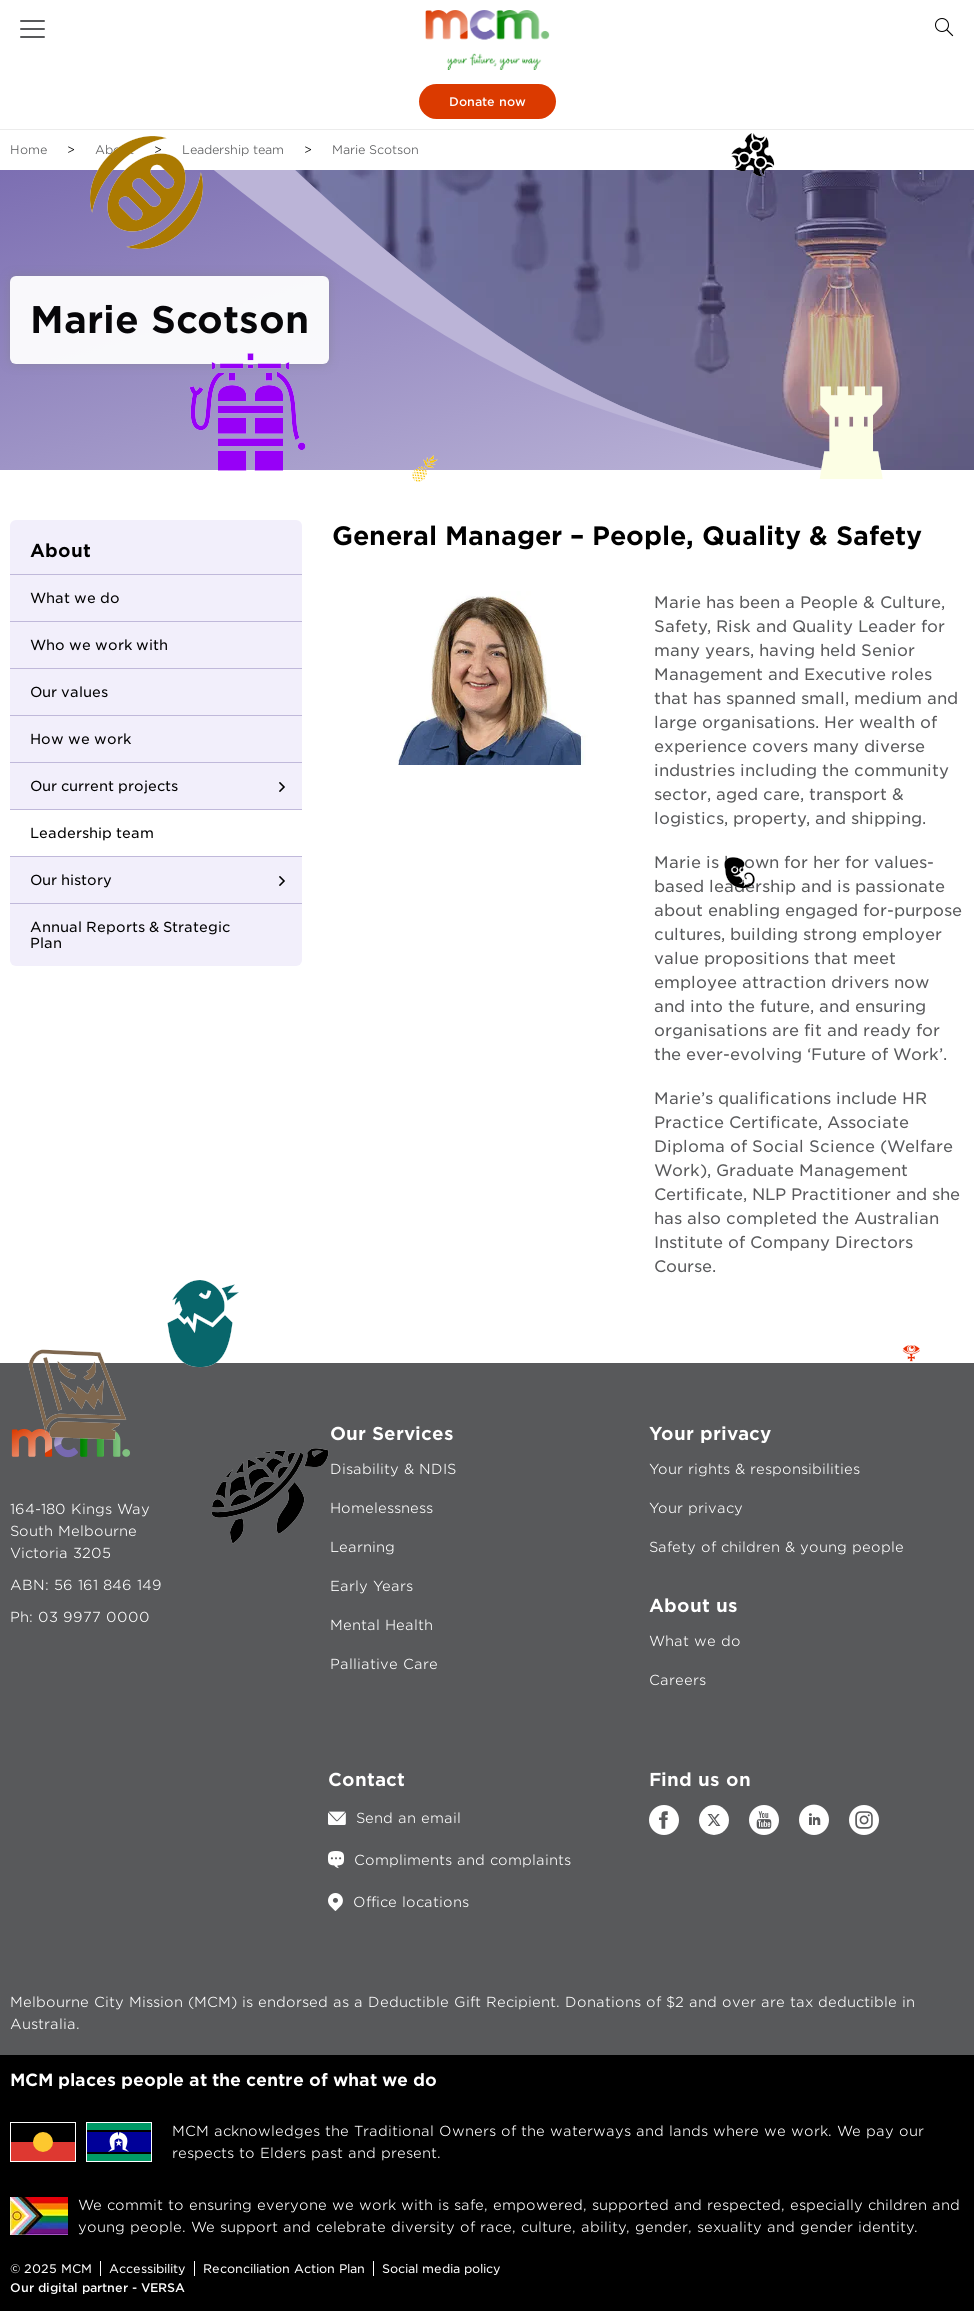  What do you see at coordinates (851, 432) in the screenshot?
I see `view castle or fortress location` at bounding box center [851, 432].